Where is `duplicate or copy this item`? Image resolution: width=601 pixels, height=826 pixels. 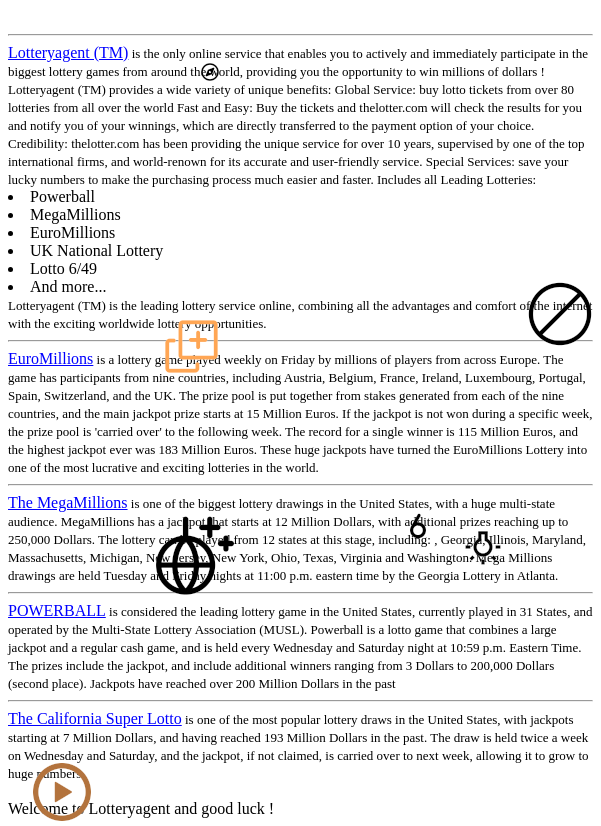
duplicate or copy this item is located at coordinates (191, 346).